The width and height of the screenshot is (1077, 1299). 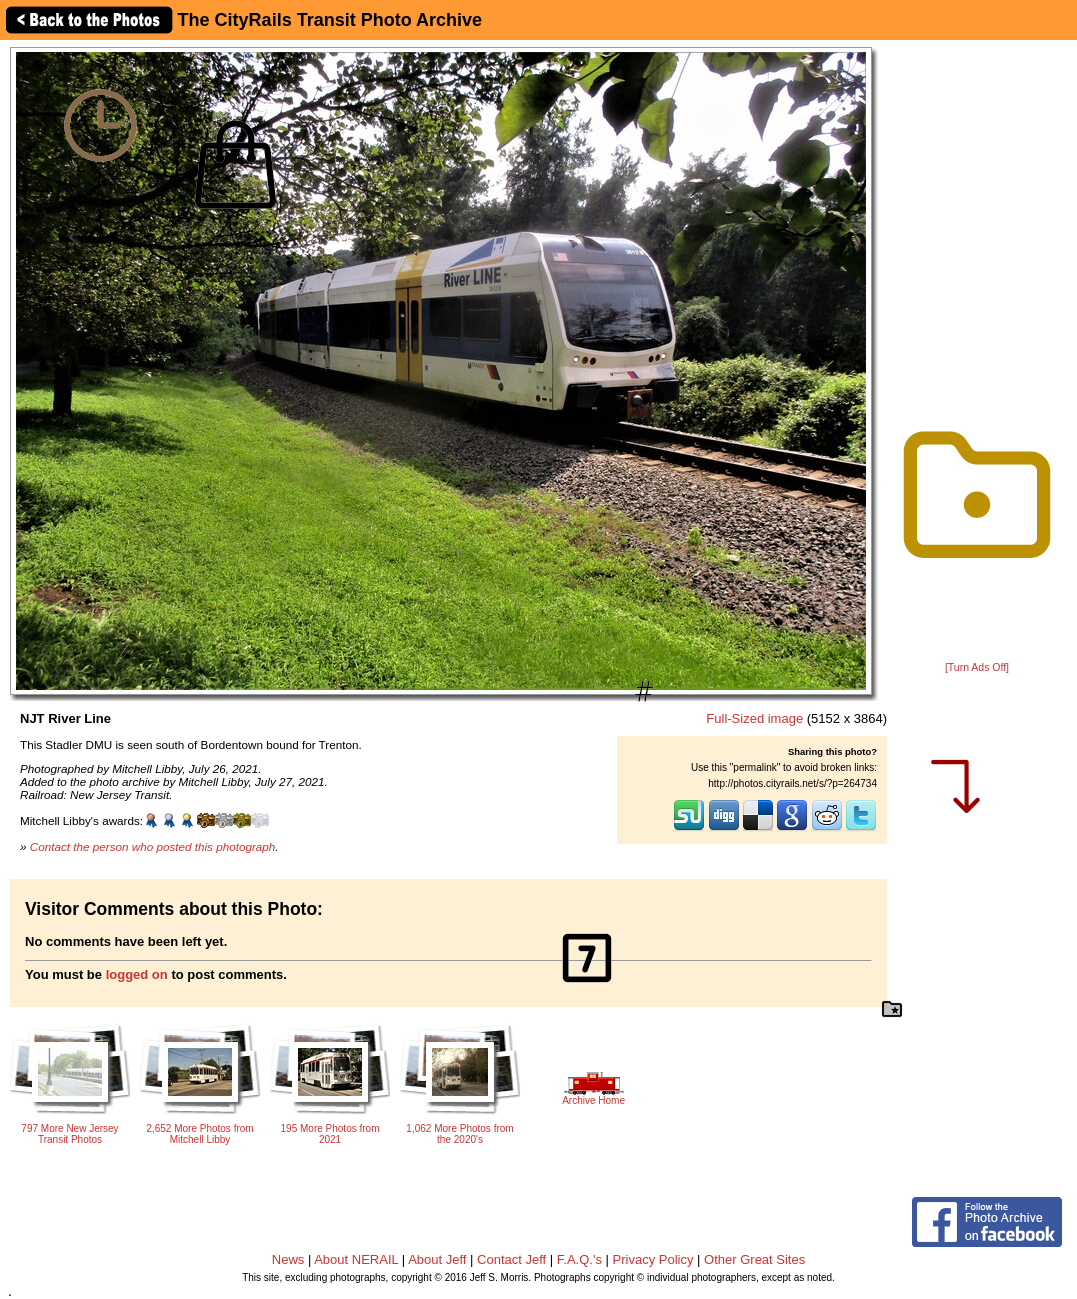 I want to click on folder with new or unread content, so click(x=977, y=498).